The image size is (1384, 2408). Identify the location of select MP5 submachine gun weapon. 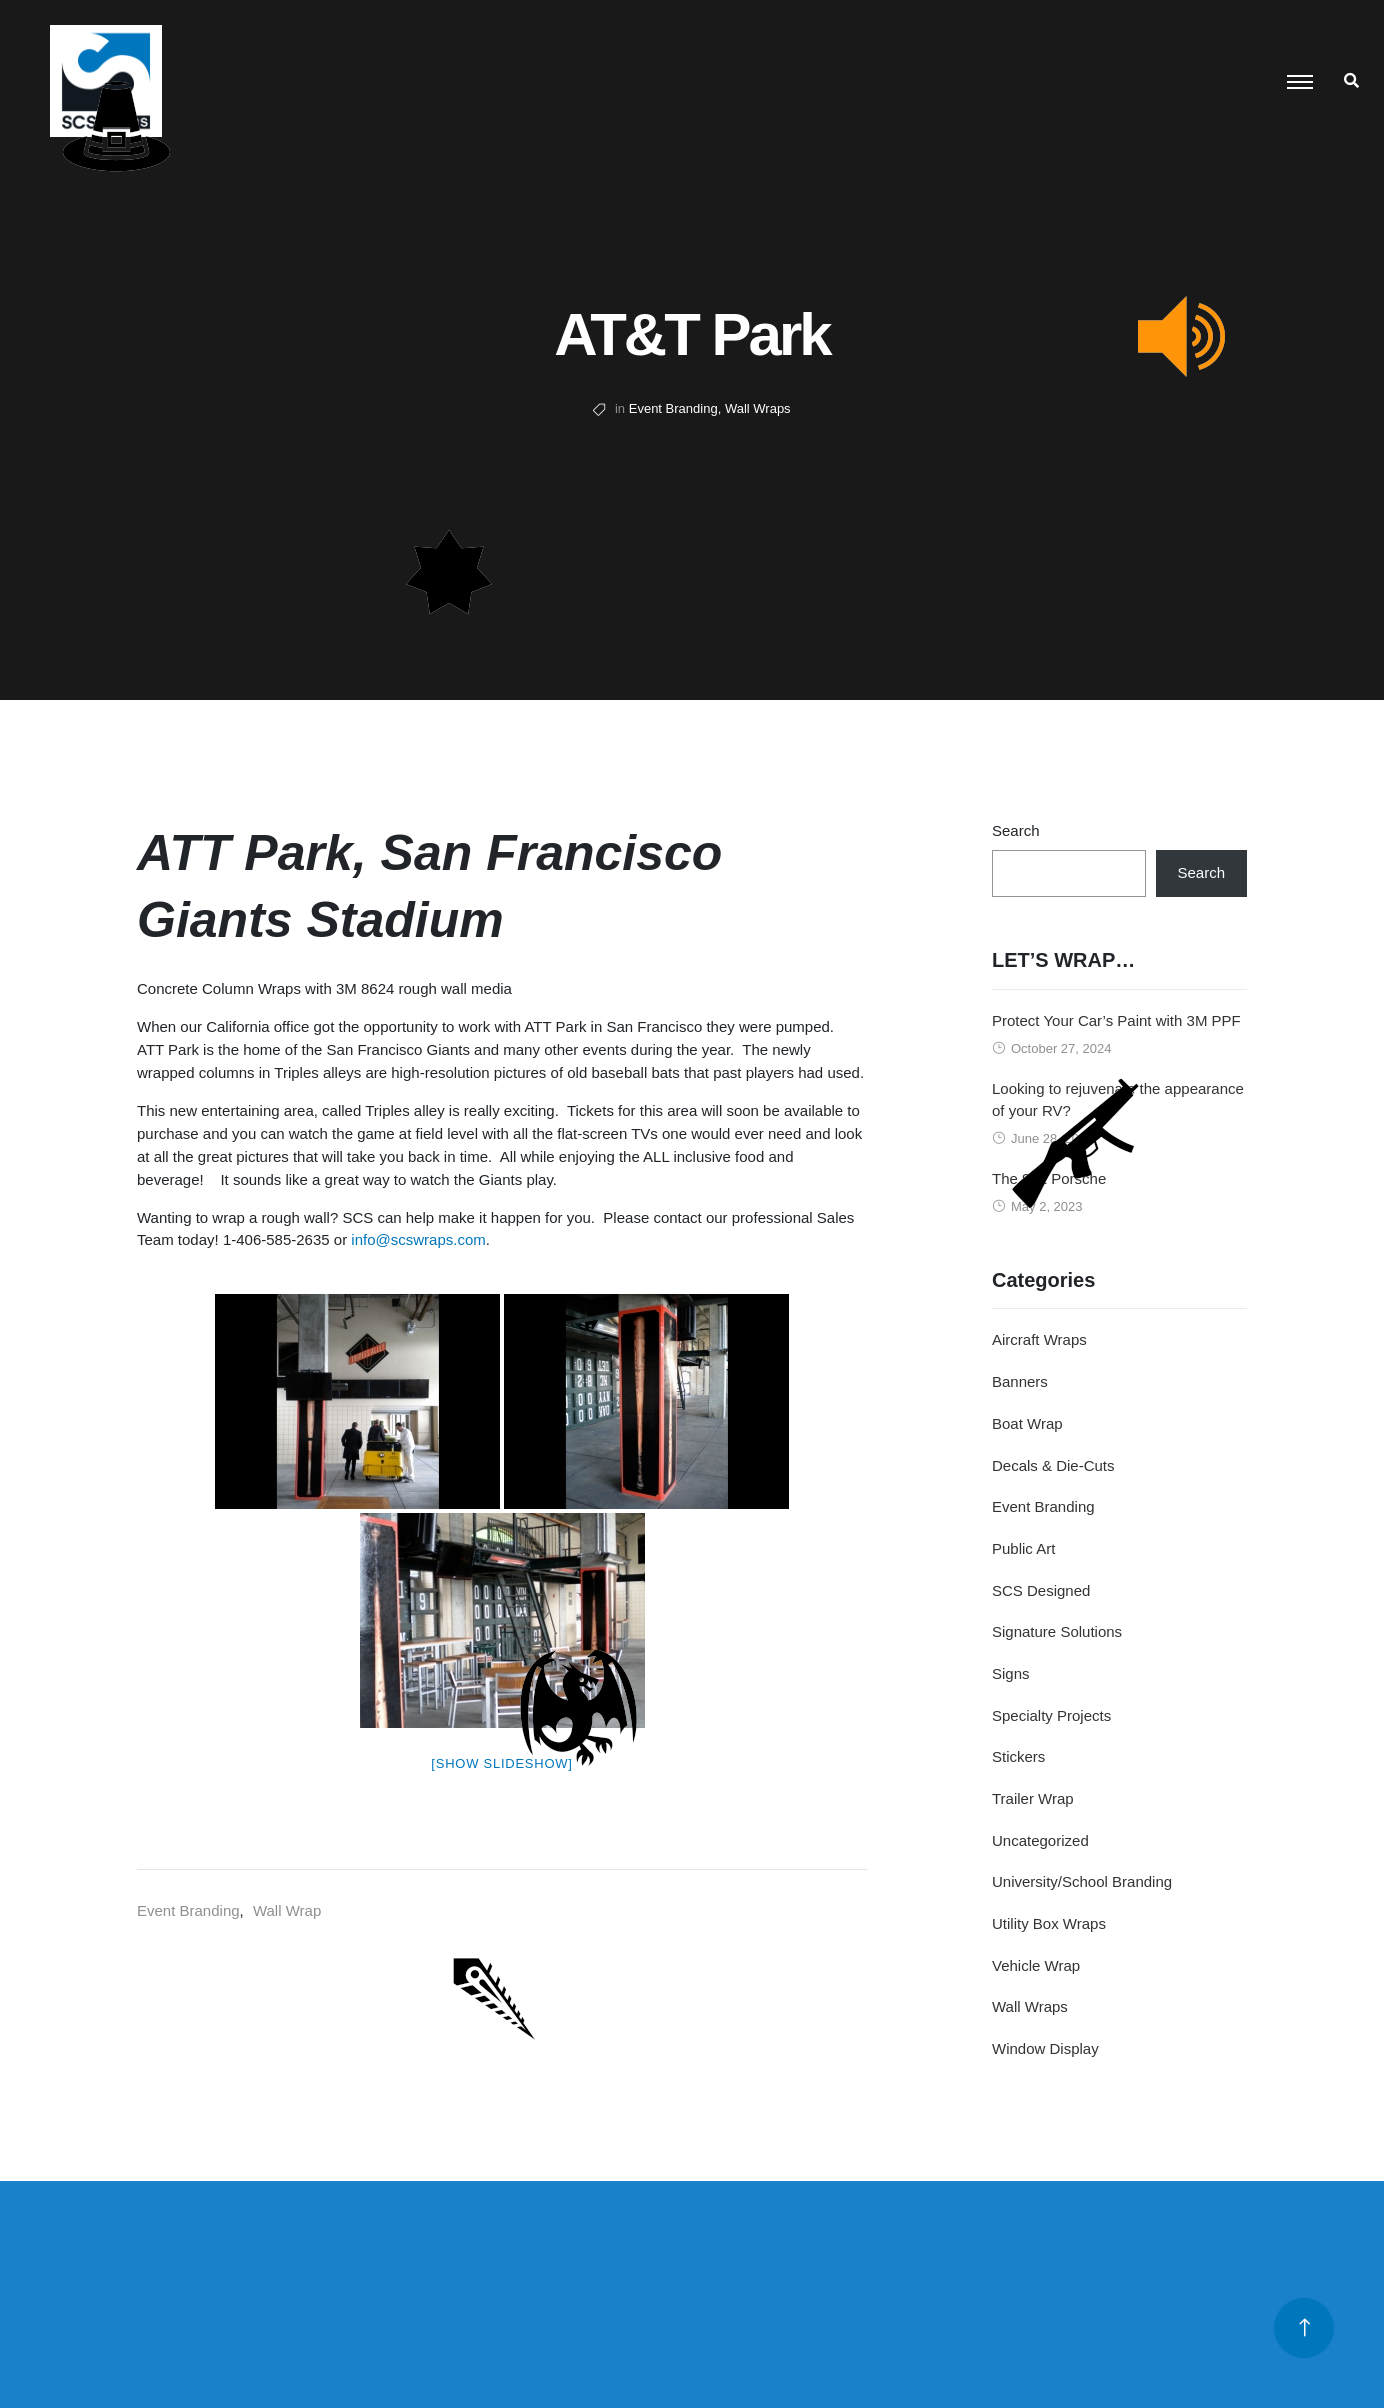
(1075, 1144).